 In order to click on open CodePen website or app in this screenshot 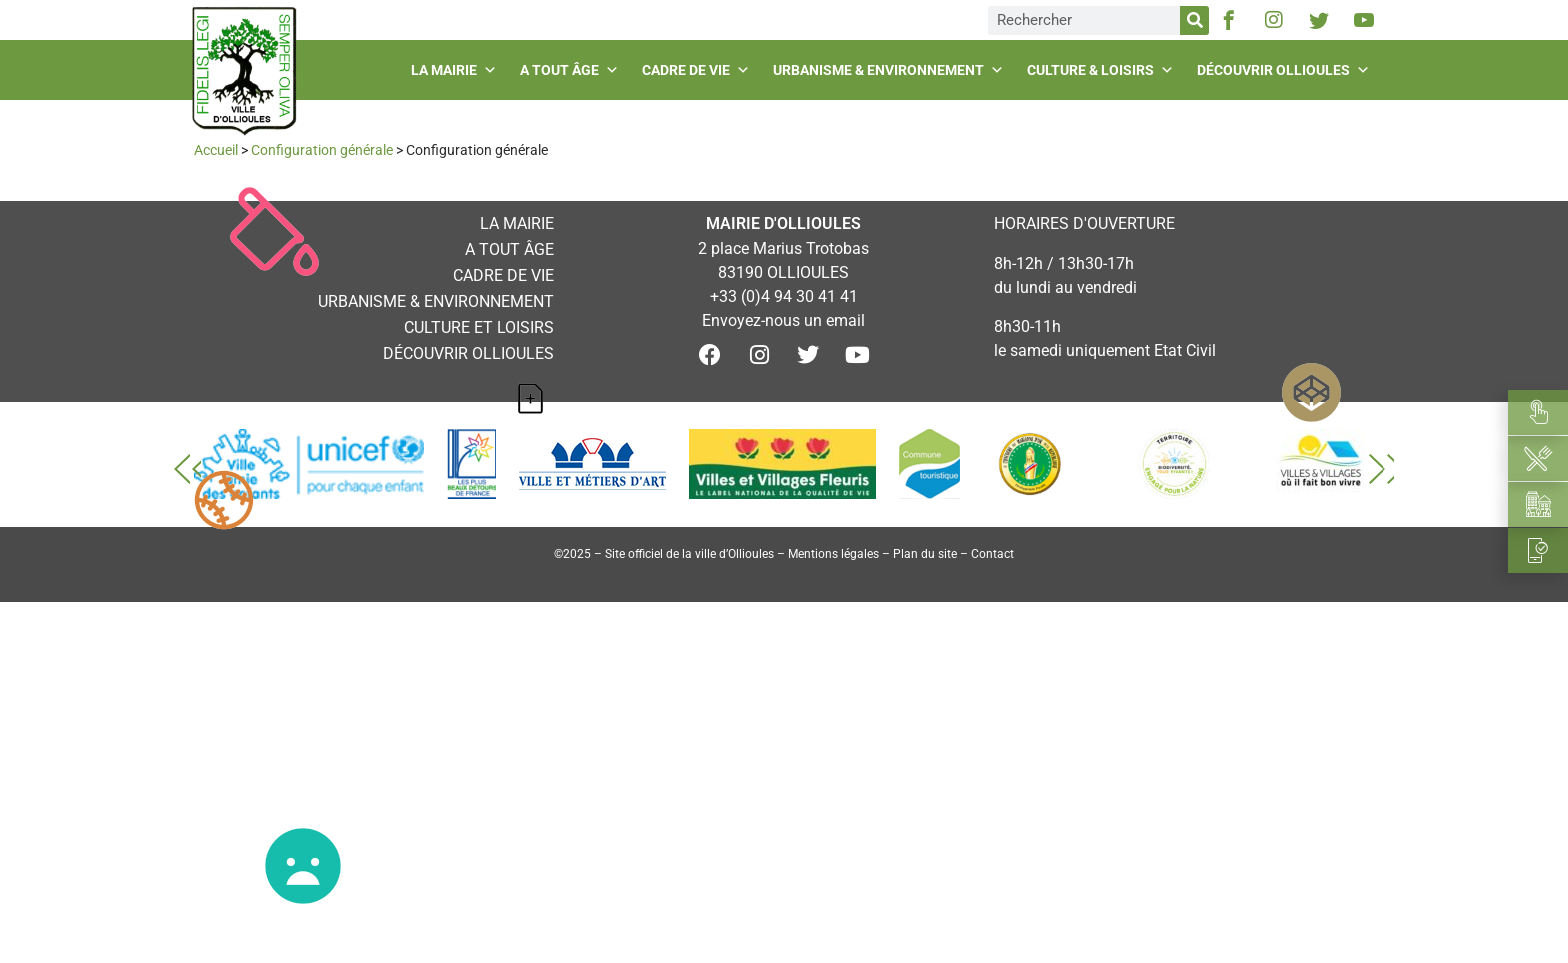, I will do `click(1311, 392)`.